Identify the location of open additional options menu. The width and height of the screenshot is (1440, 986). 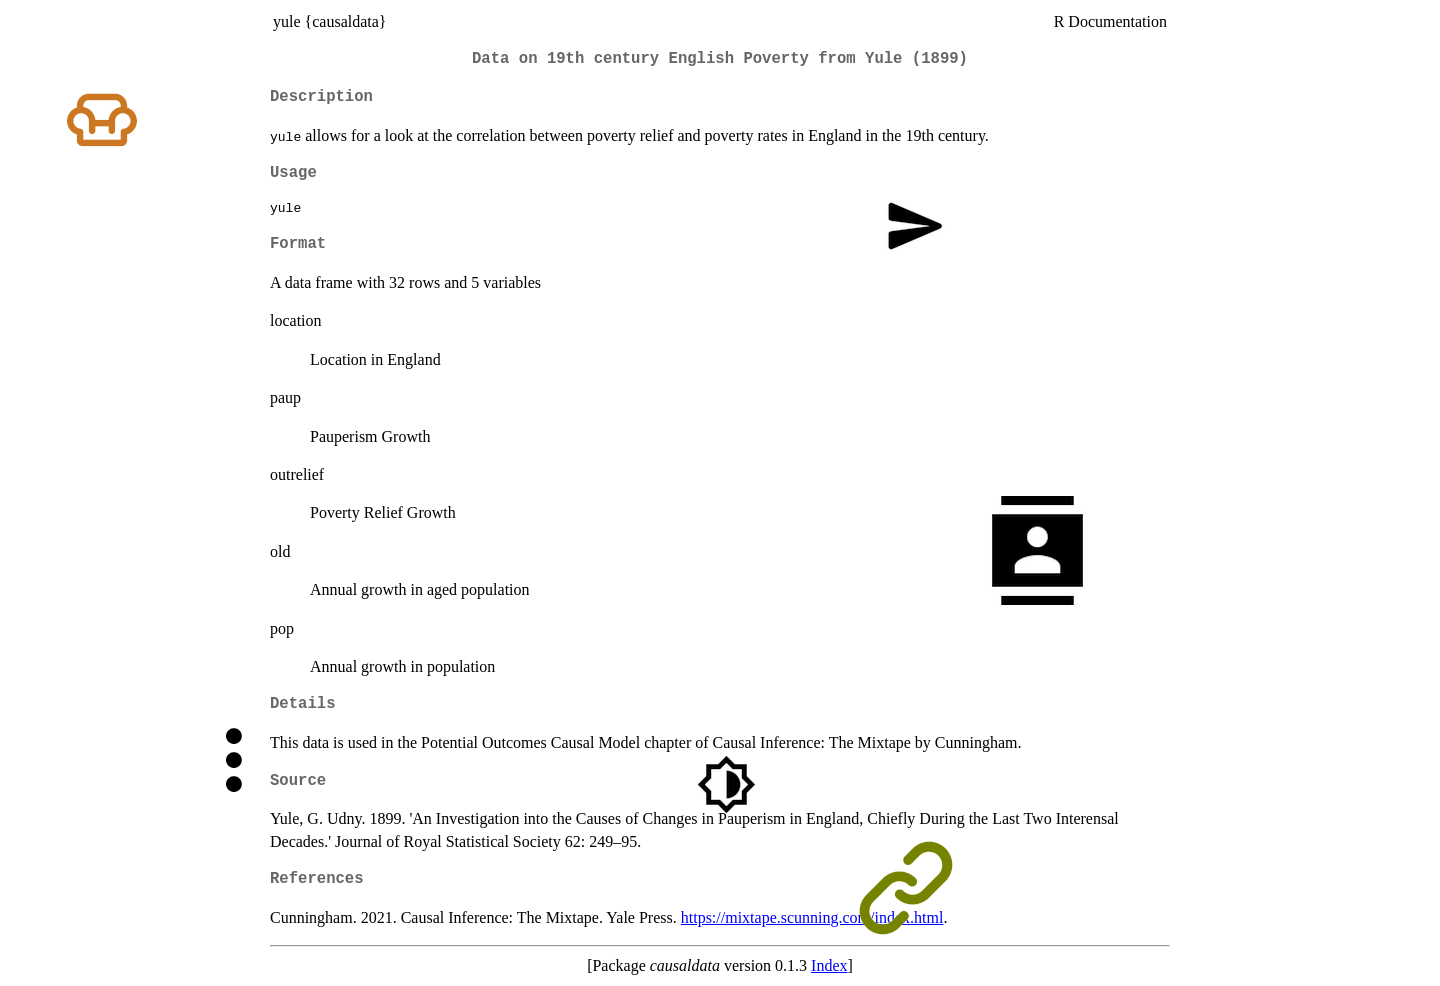
(234, 760).